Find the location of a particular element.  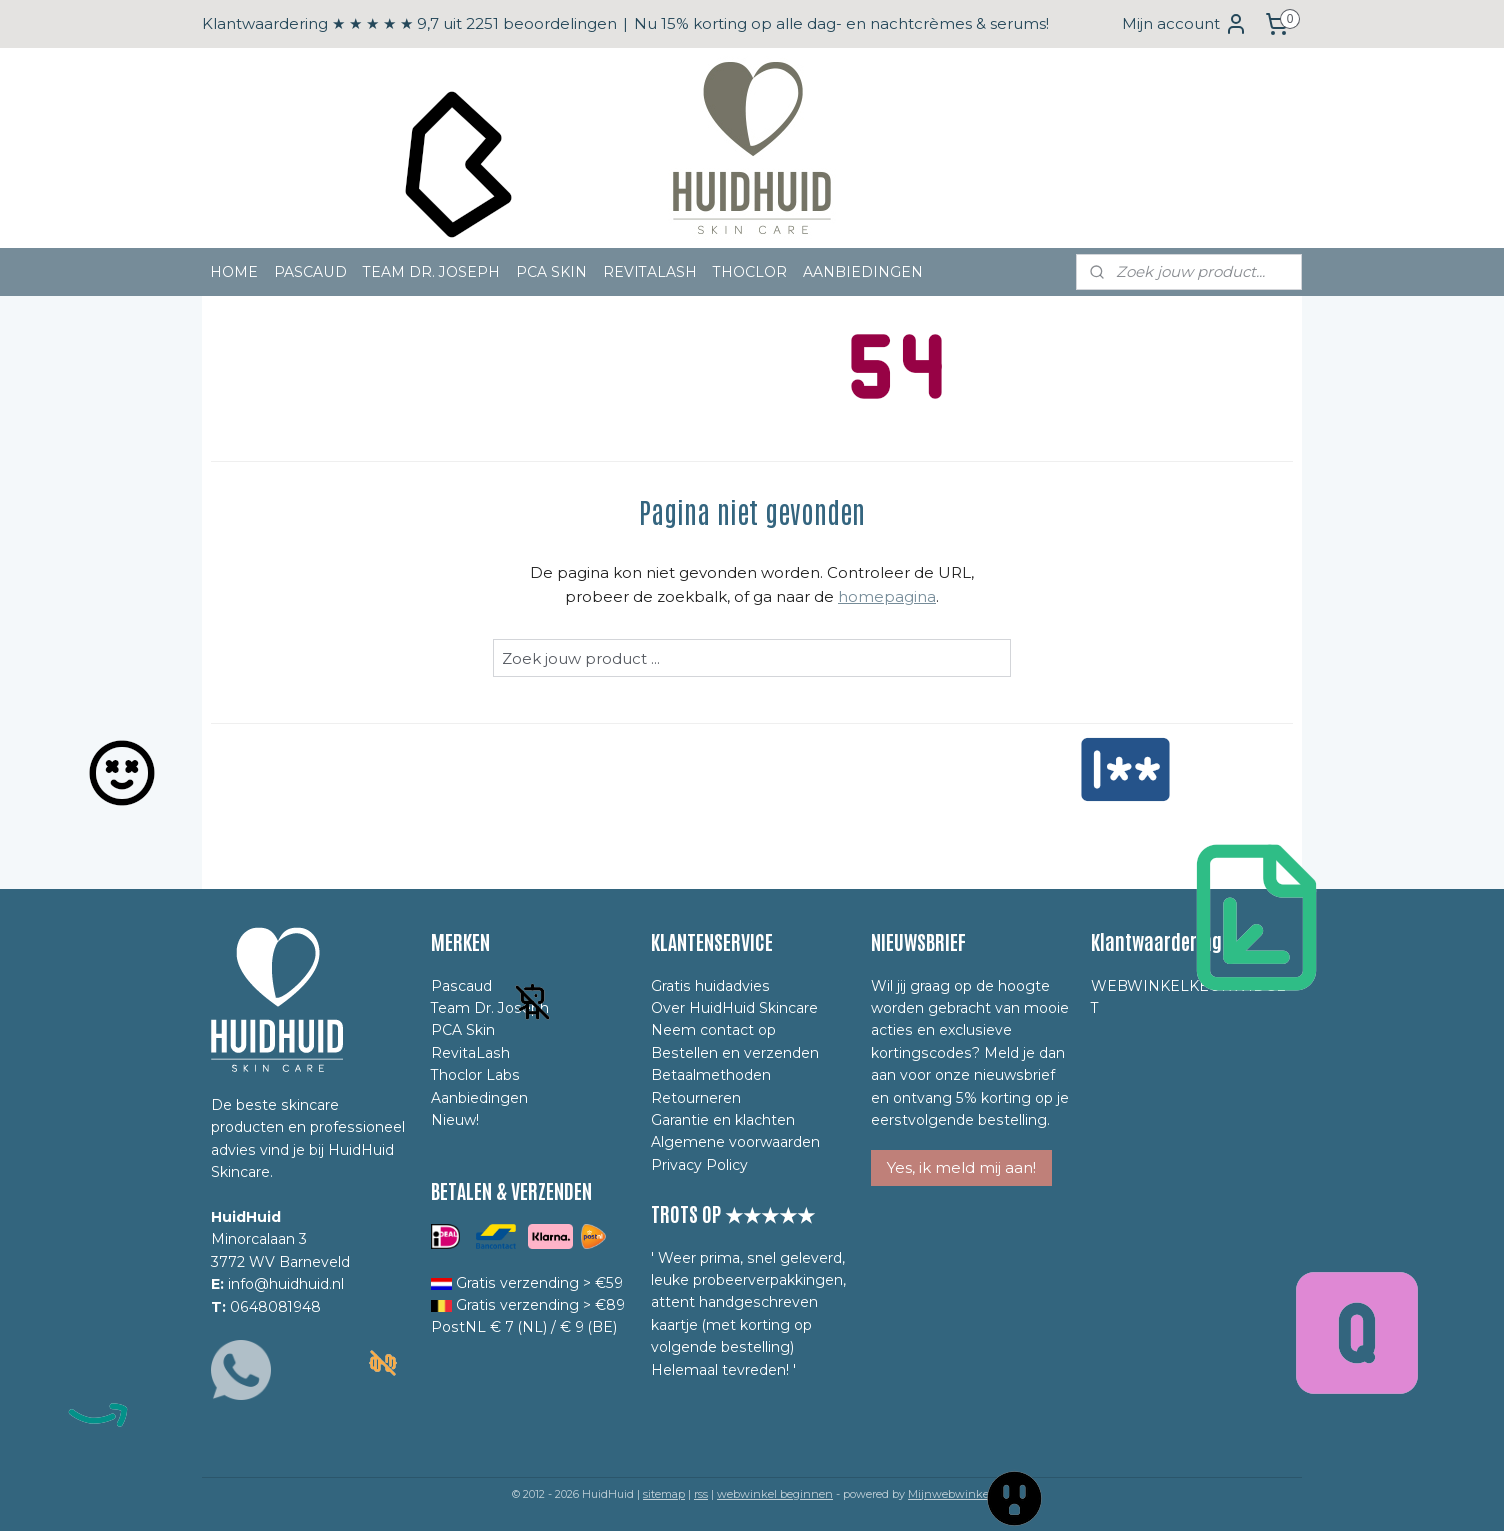

enter or manage your password is located at coordinates (1125, 769).